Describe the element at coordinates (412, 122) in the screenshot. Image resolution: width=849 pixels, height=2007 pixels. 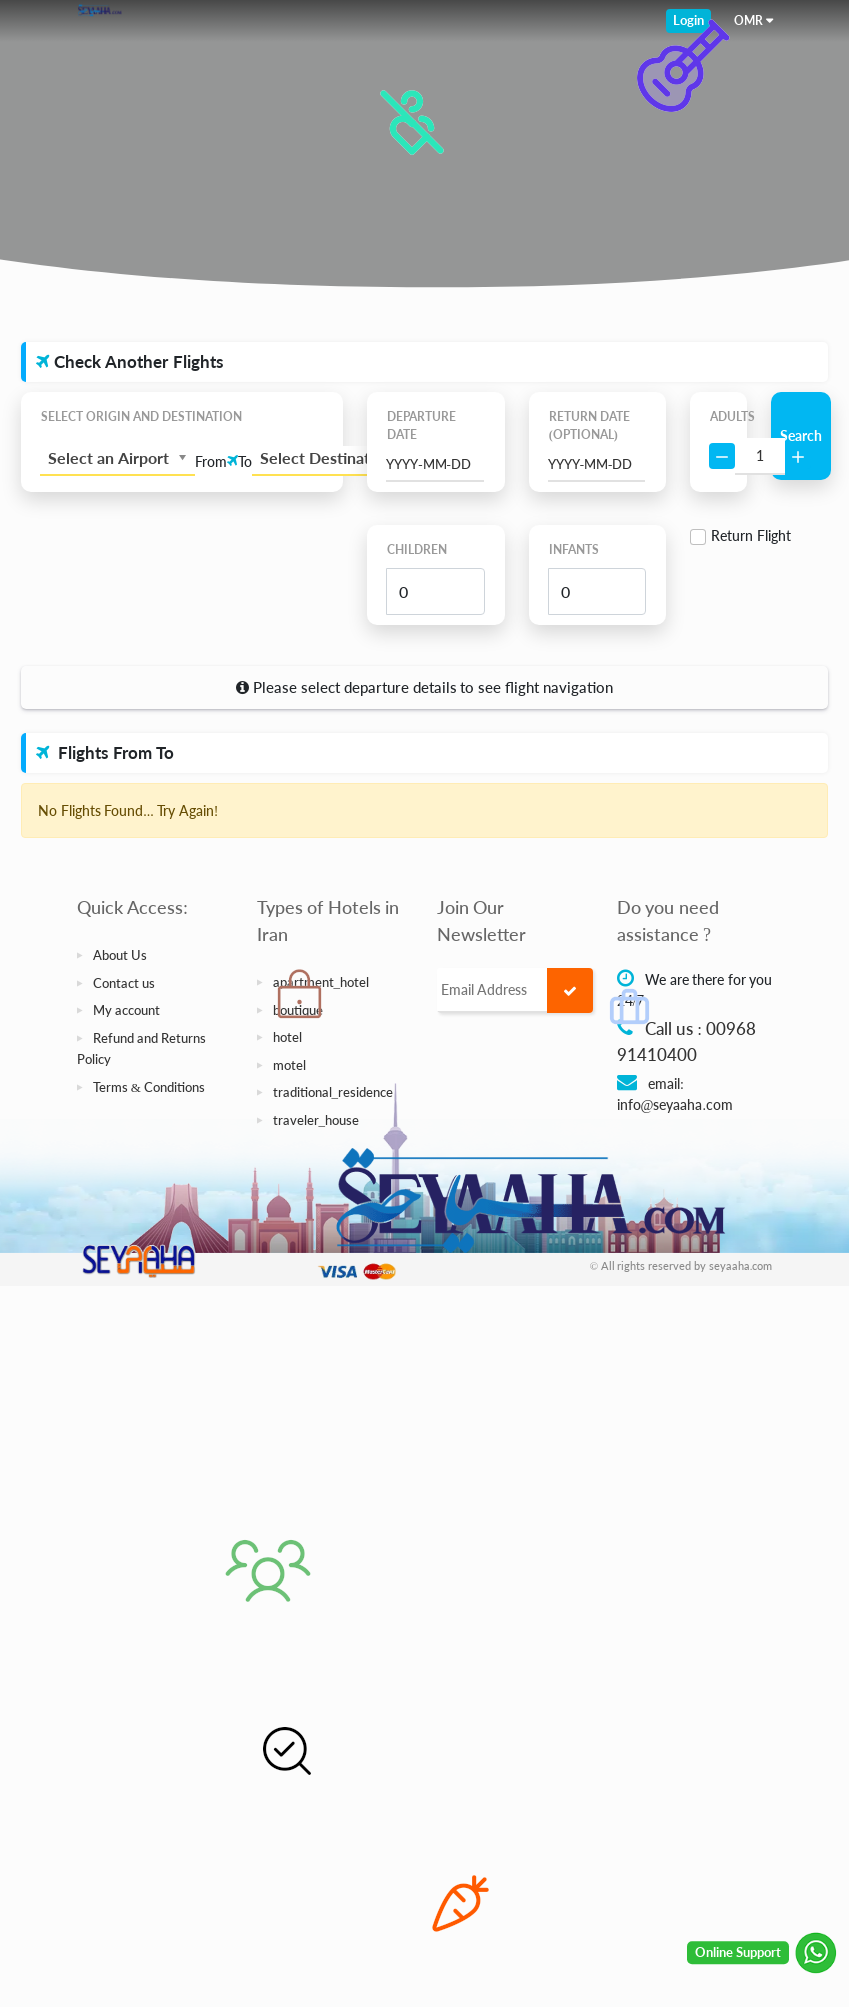
I see `disable empathy or emotional response features` at that location.